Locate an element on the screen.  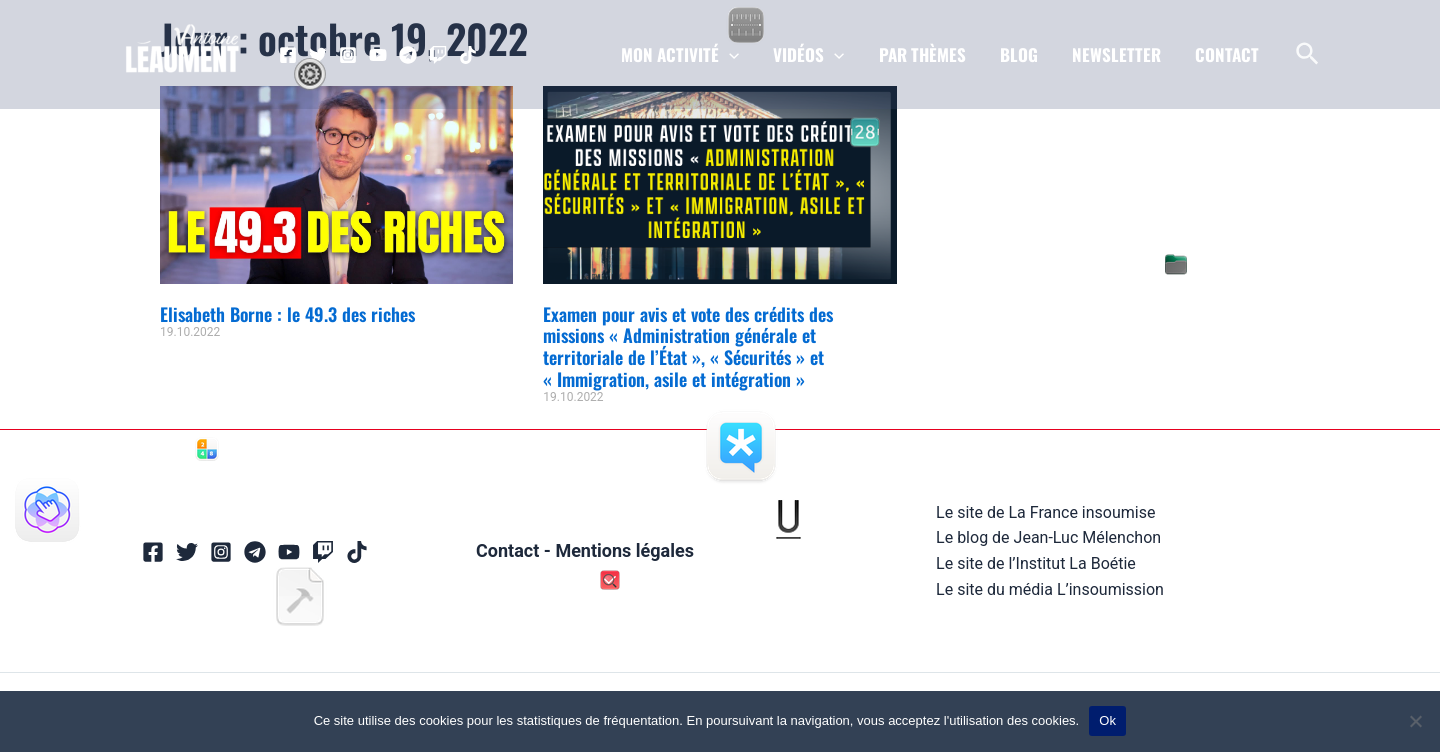
apply underline formatting to selected text is located at coordinates (788, 519).